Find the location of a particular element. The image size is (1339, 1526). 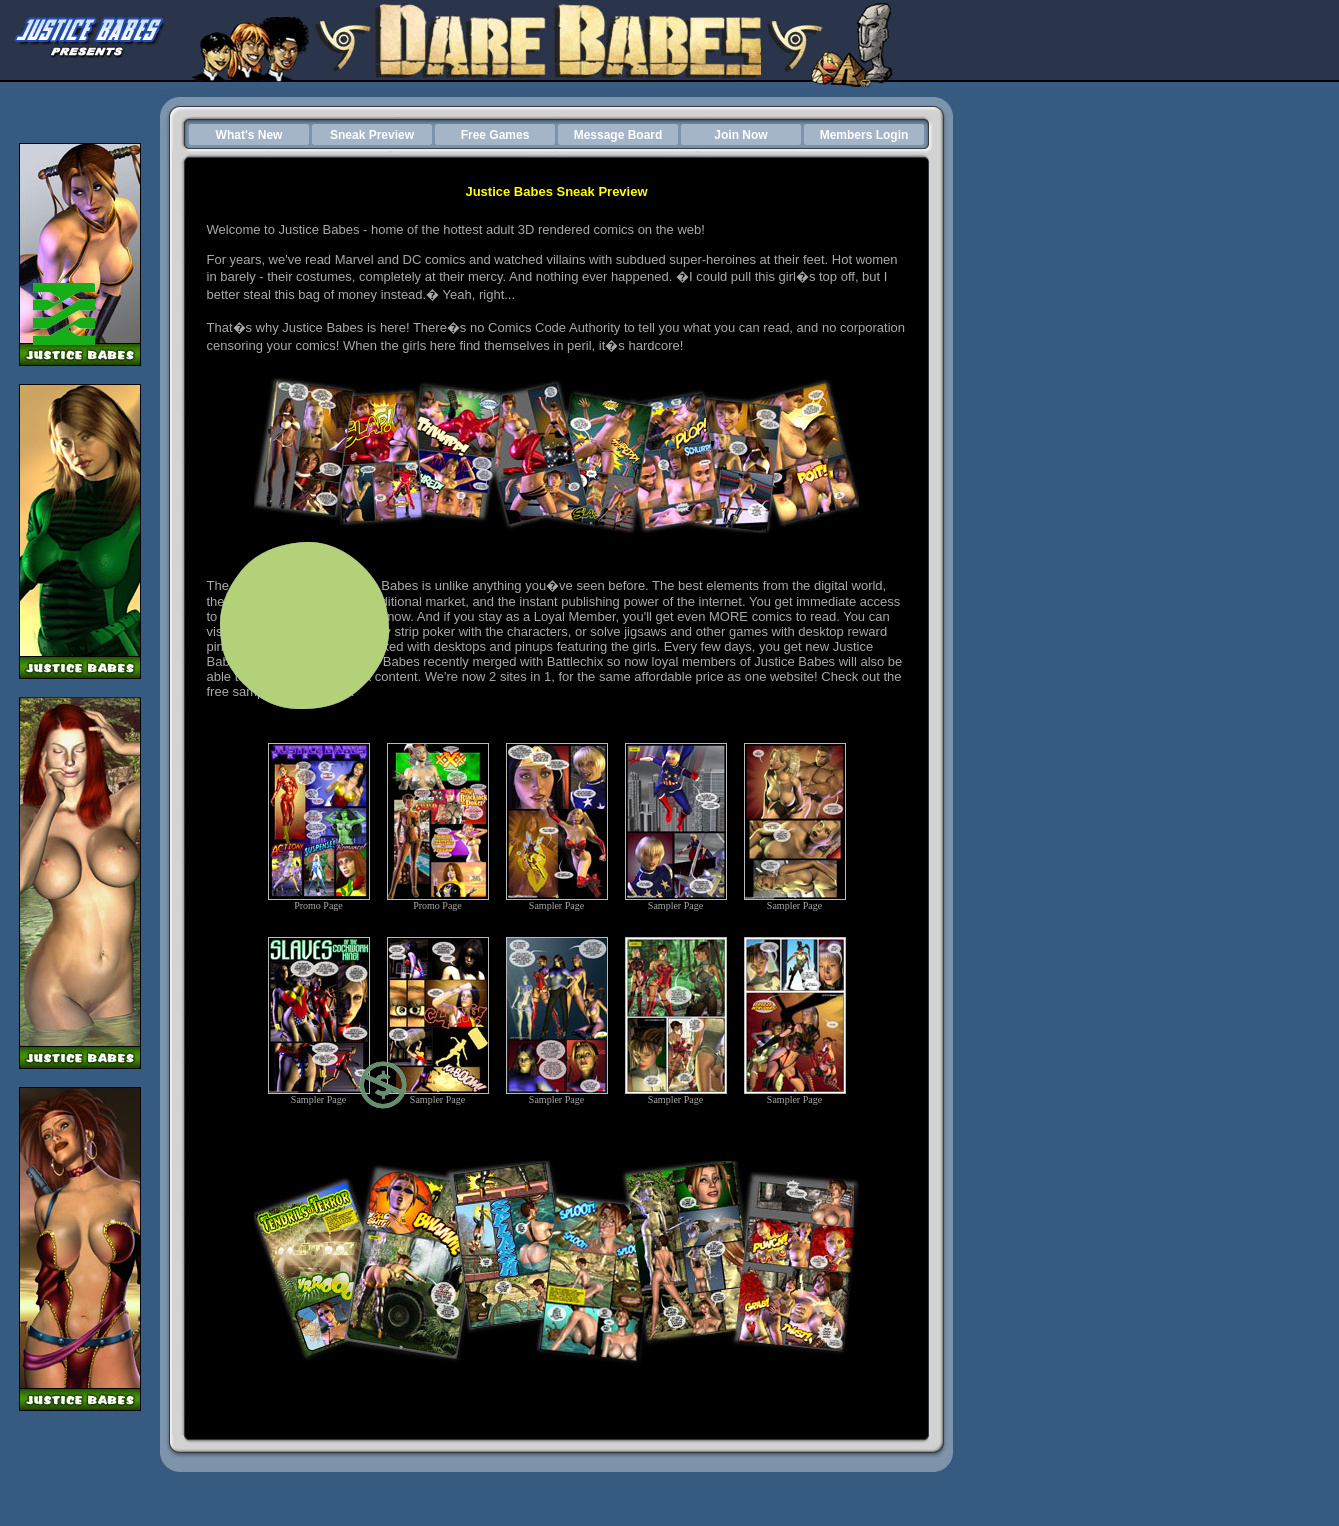

indicates non-commercial license restrictions is located at coordinates (383, 1085).